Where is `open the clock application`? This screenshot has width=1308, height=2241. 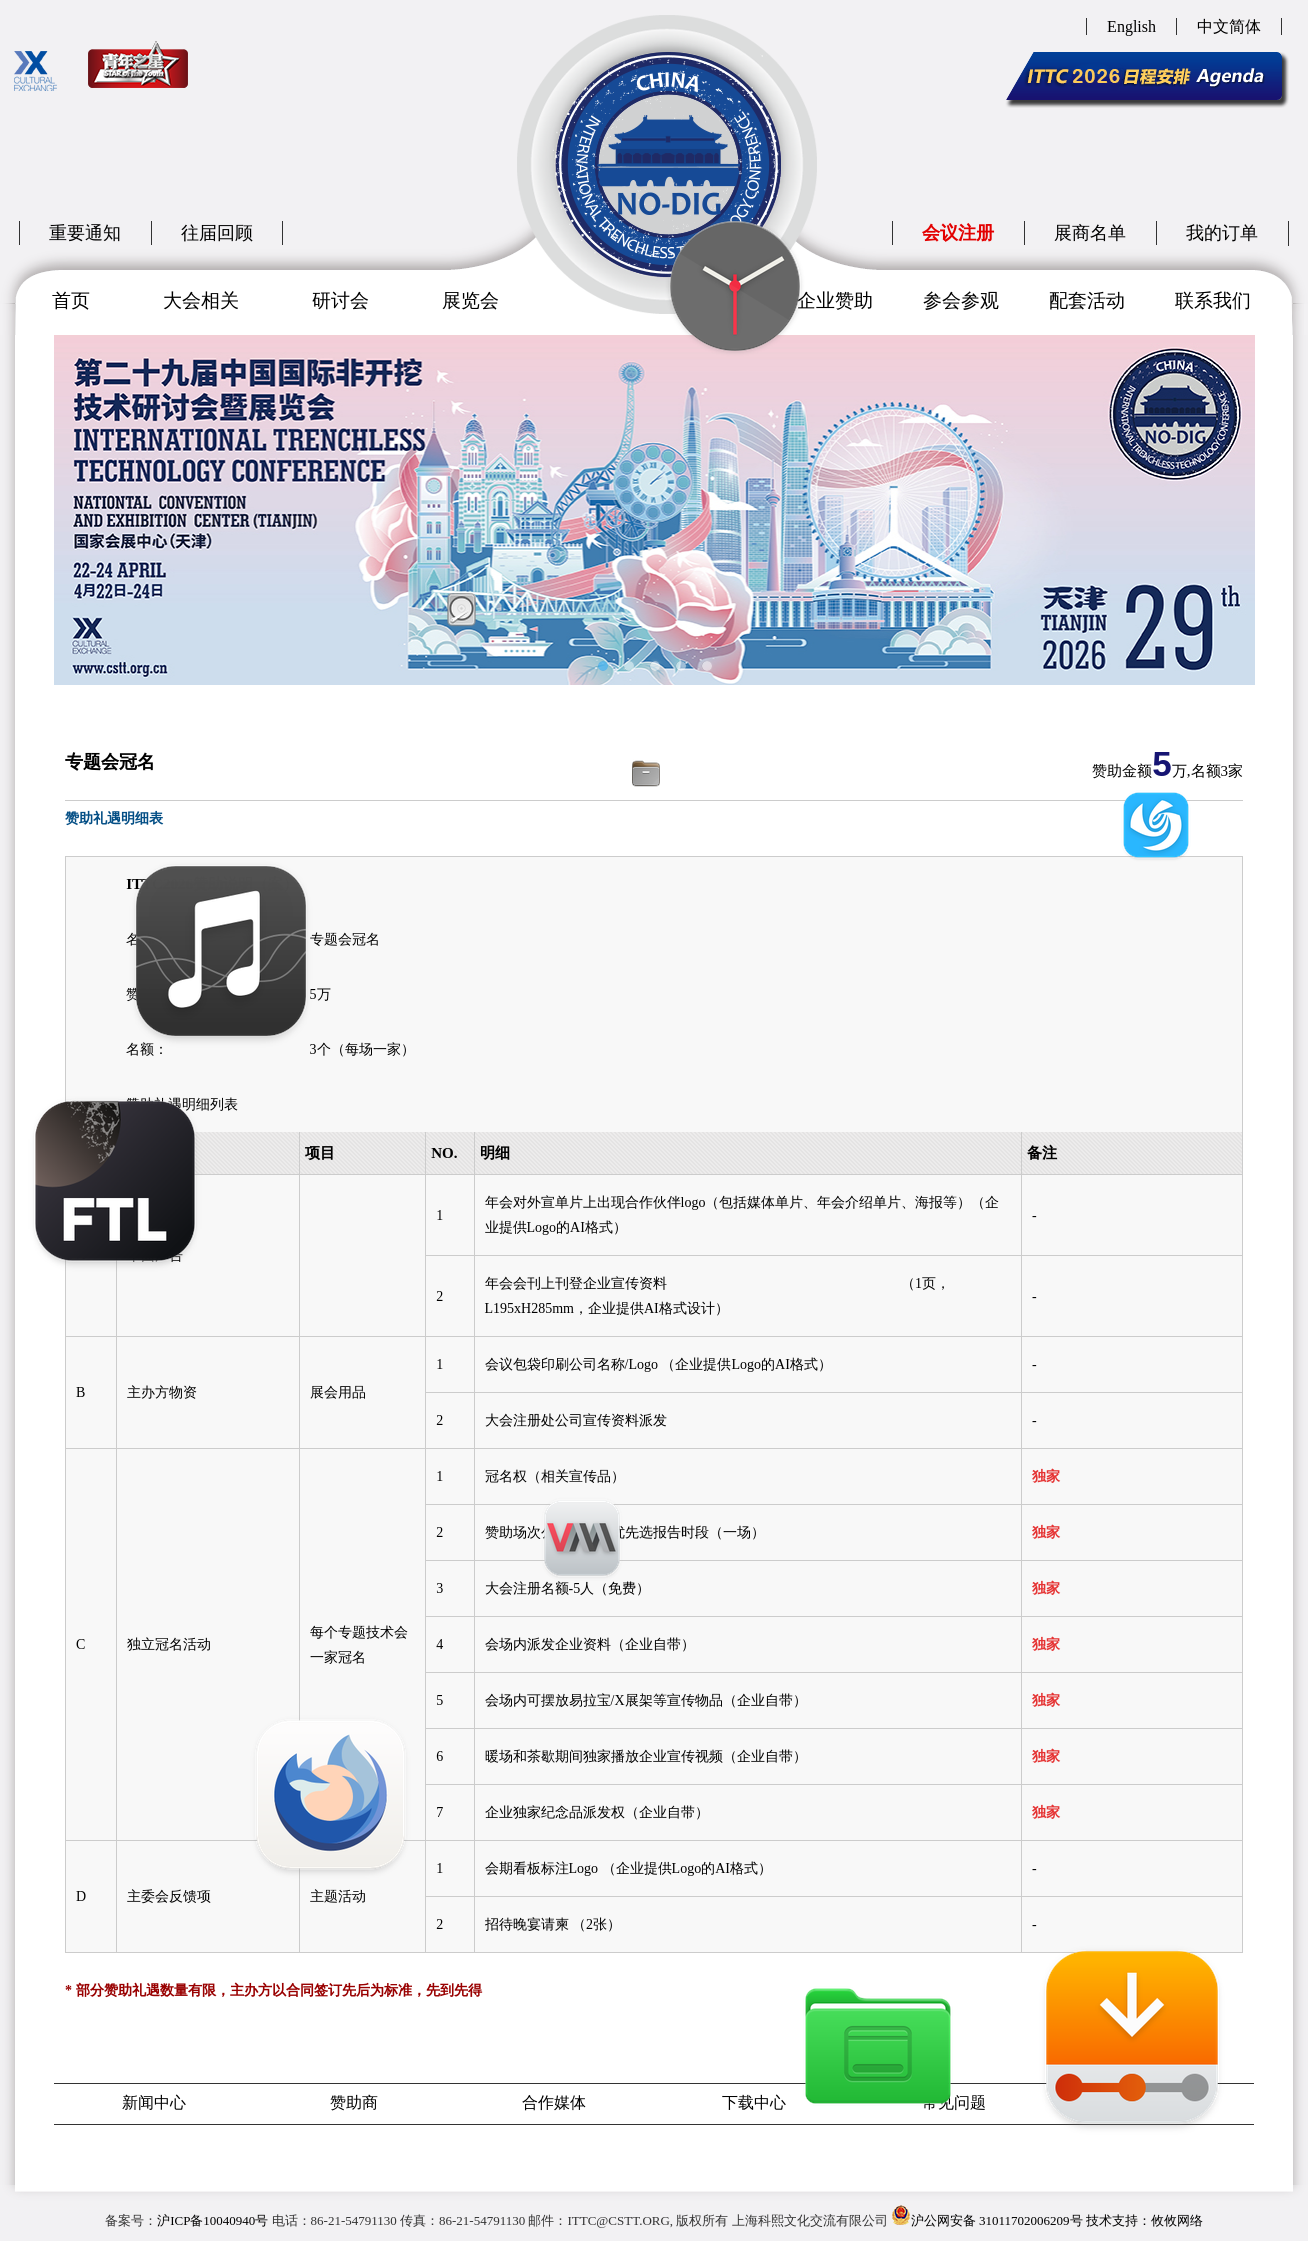 open the clock application is located at coordinates (735, 286).